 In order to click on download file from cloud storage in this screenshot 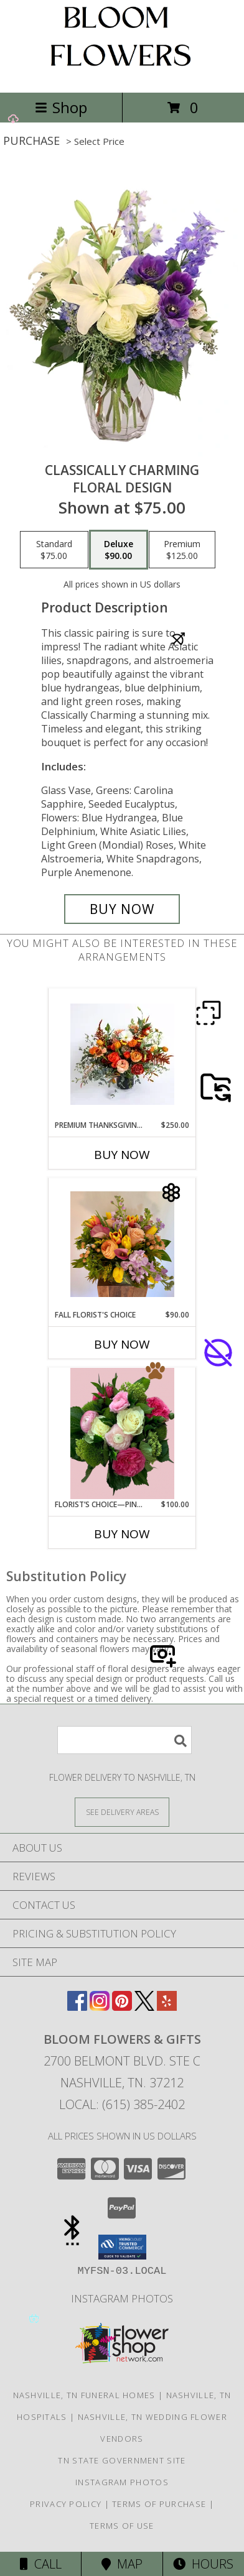, I will do `click(13, 118)`.